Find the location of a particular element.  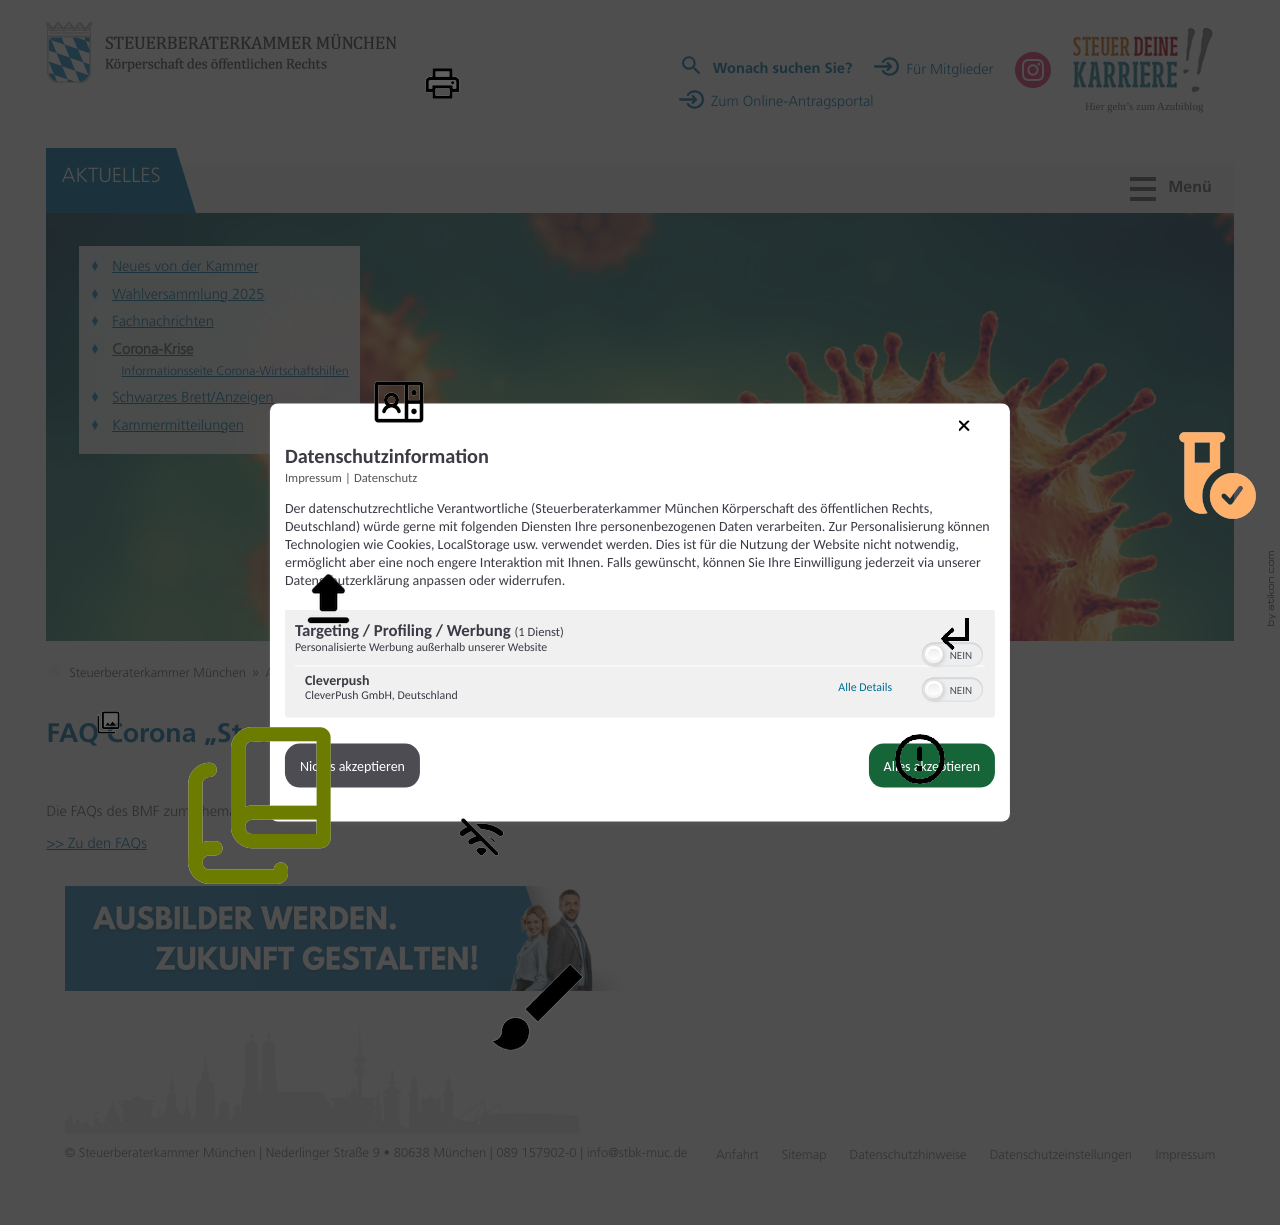

duplicate or copy a book/document is located at coordinates (259, 805).